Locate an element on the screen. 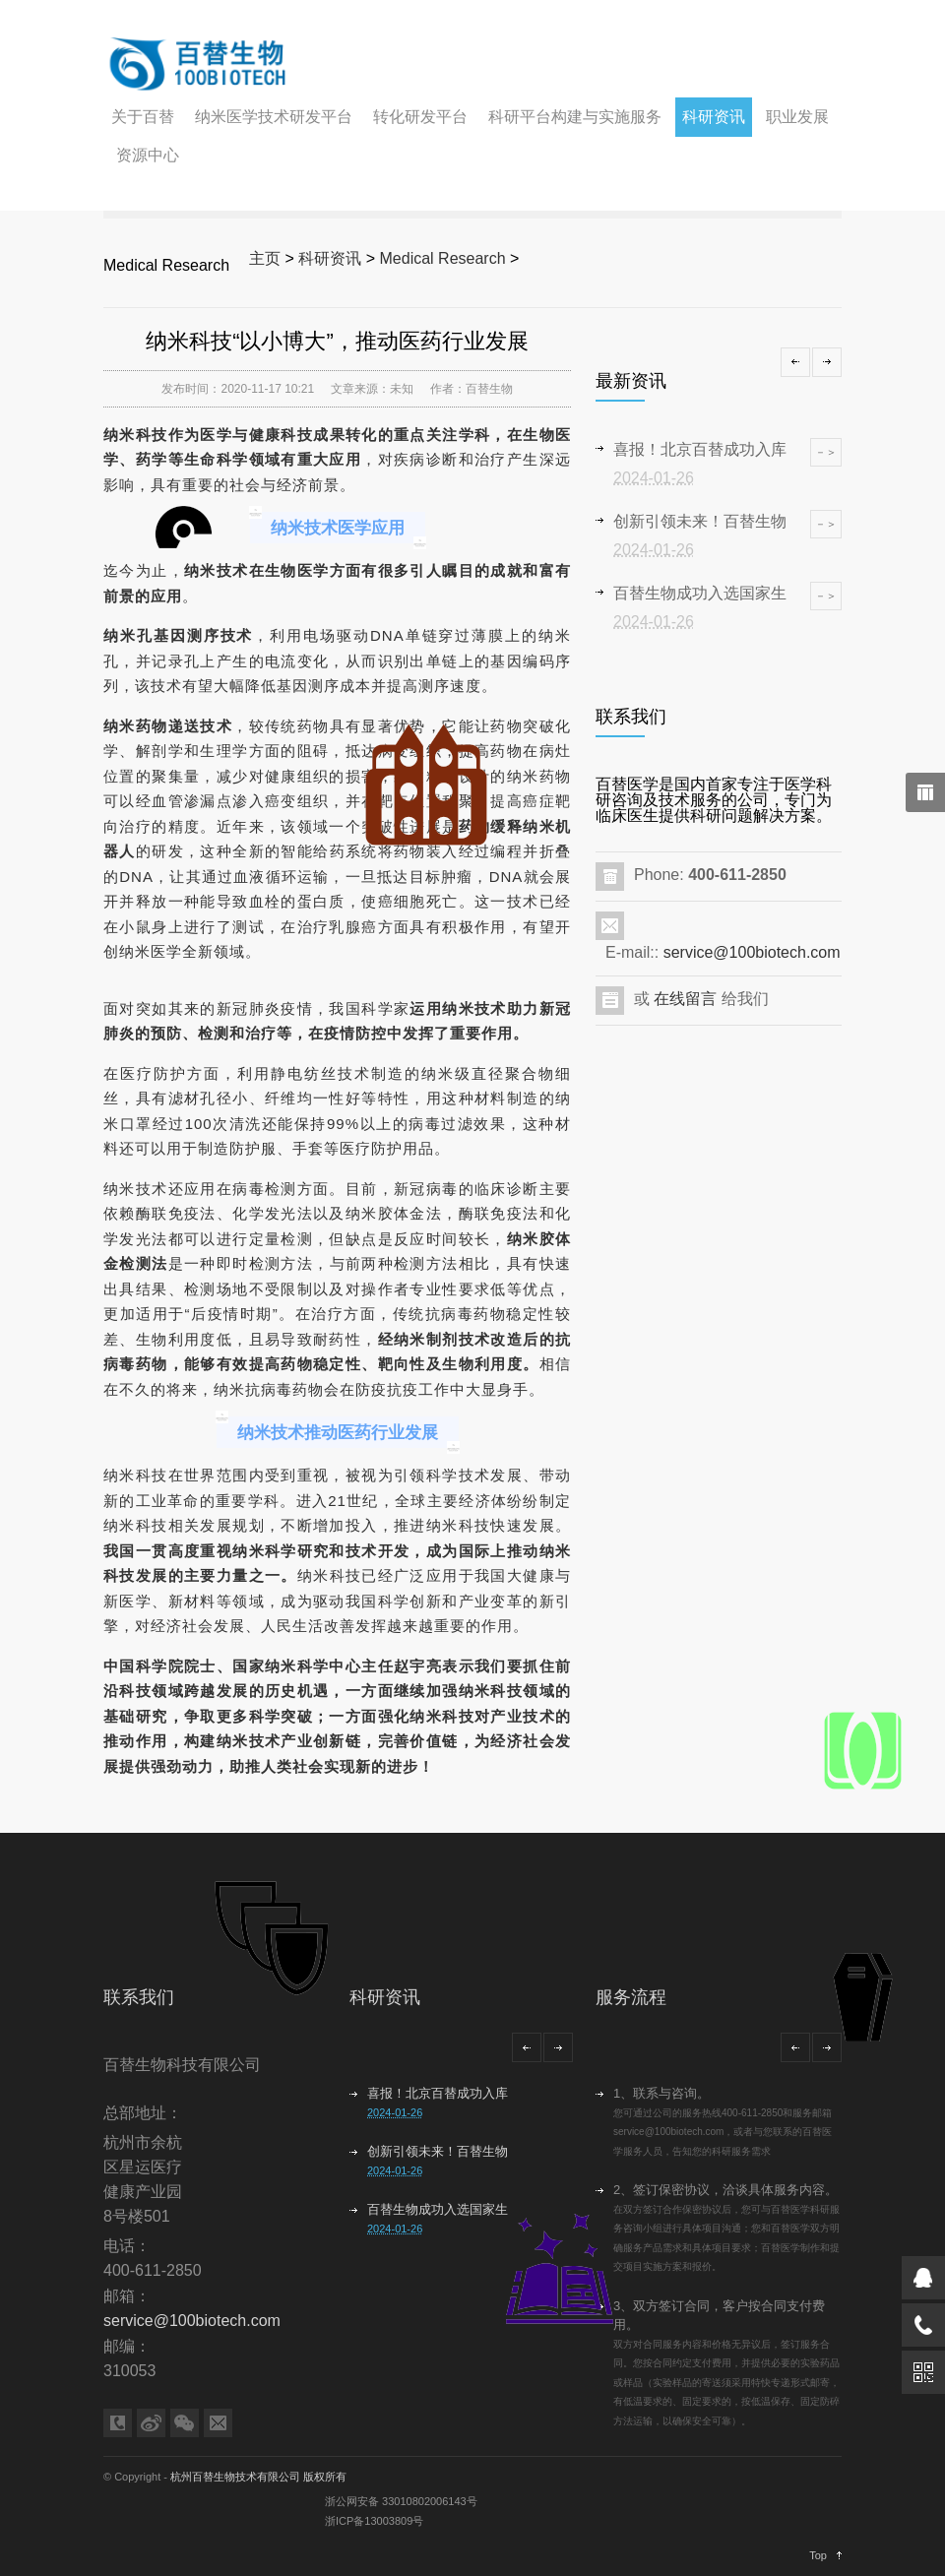 The image size is (945, 2576). open your spell book or magic abilities is located at coordinates (559, 2268).